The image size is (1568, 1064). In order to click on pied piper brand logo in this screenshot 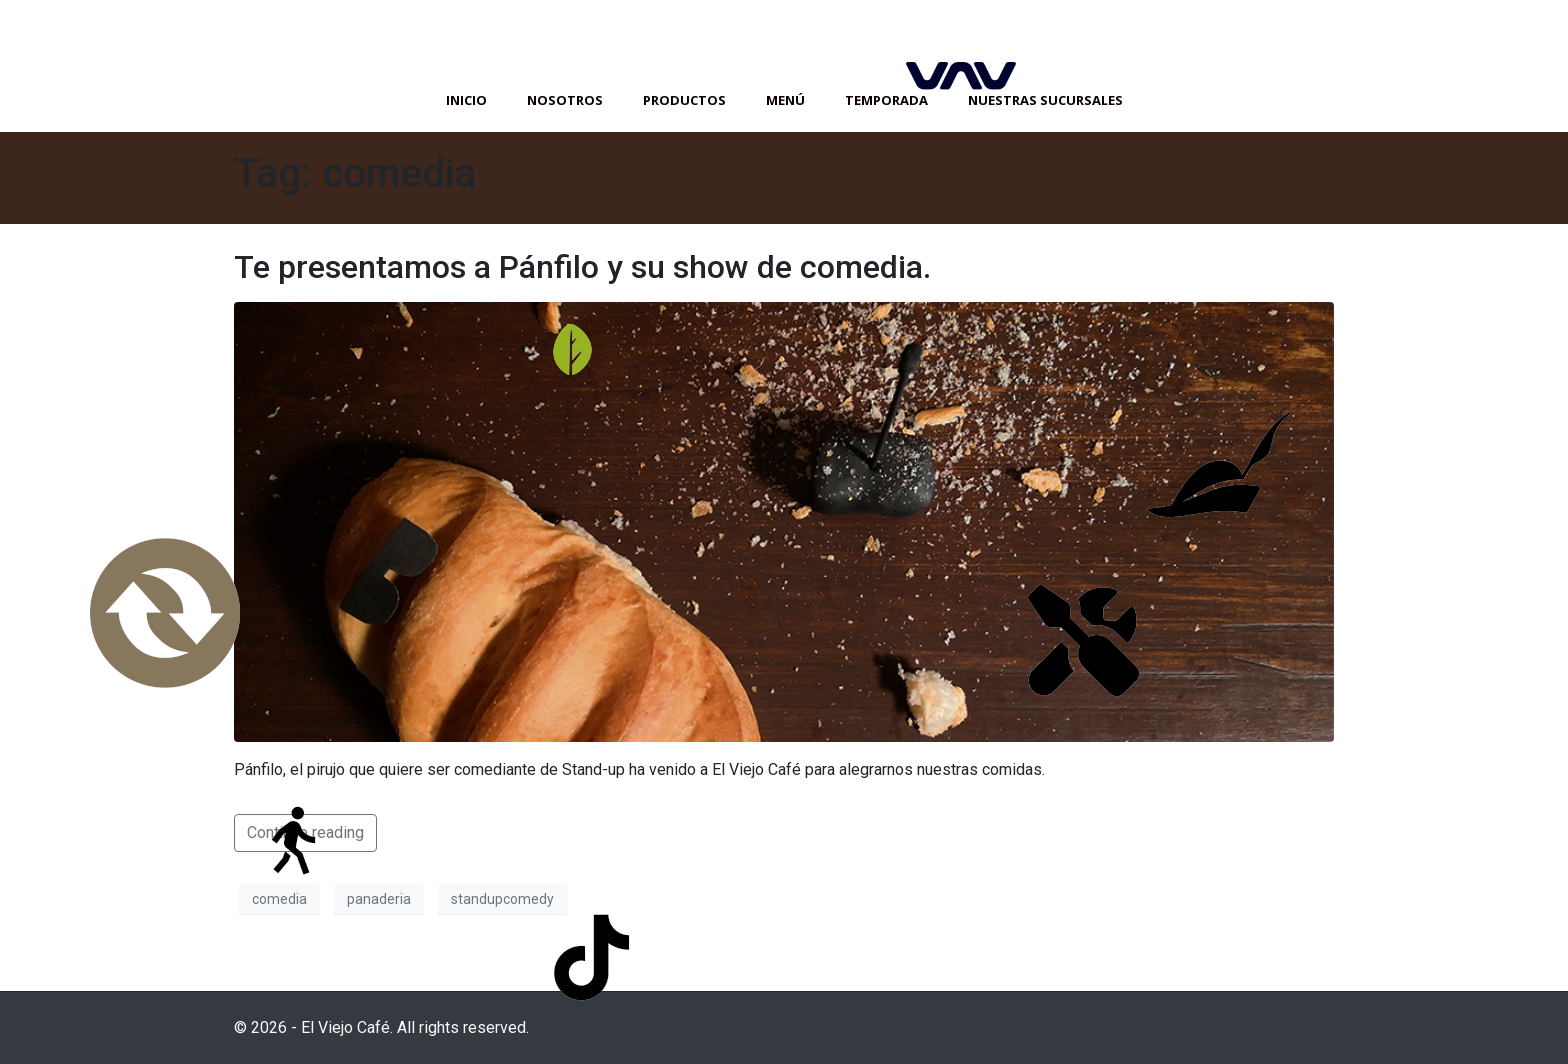, I will do `click(1222, 463)`.